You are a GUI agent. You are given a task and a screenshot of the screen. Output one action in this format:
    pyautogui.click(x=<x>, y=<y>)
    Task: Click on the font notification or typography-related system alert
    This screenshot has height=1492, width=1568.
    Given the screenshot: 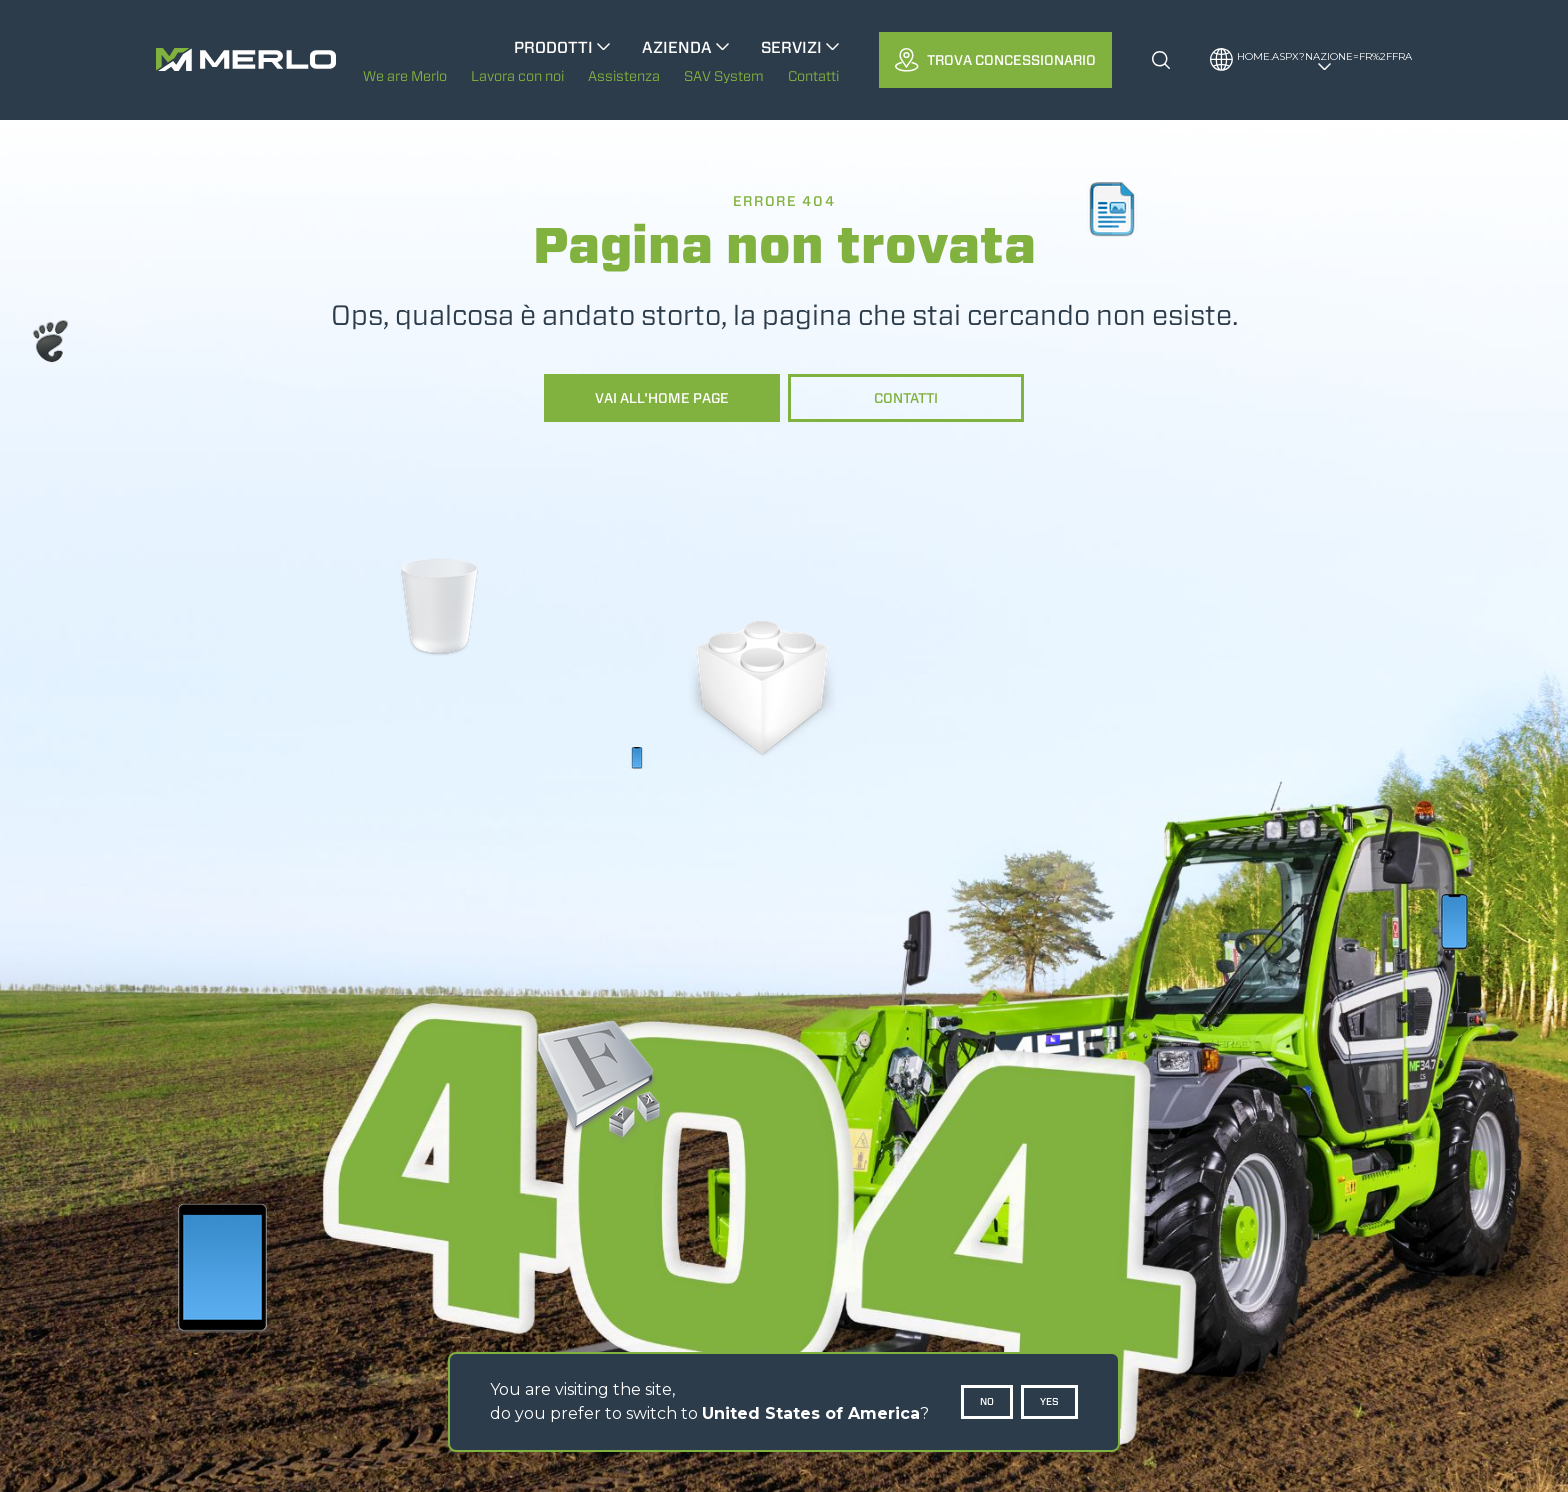 What is the action you would take?
    pyautogui.click(x=599, y=1077)
    